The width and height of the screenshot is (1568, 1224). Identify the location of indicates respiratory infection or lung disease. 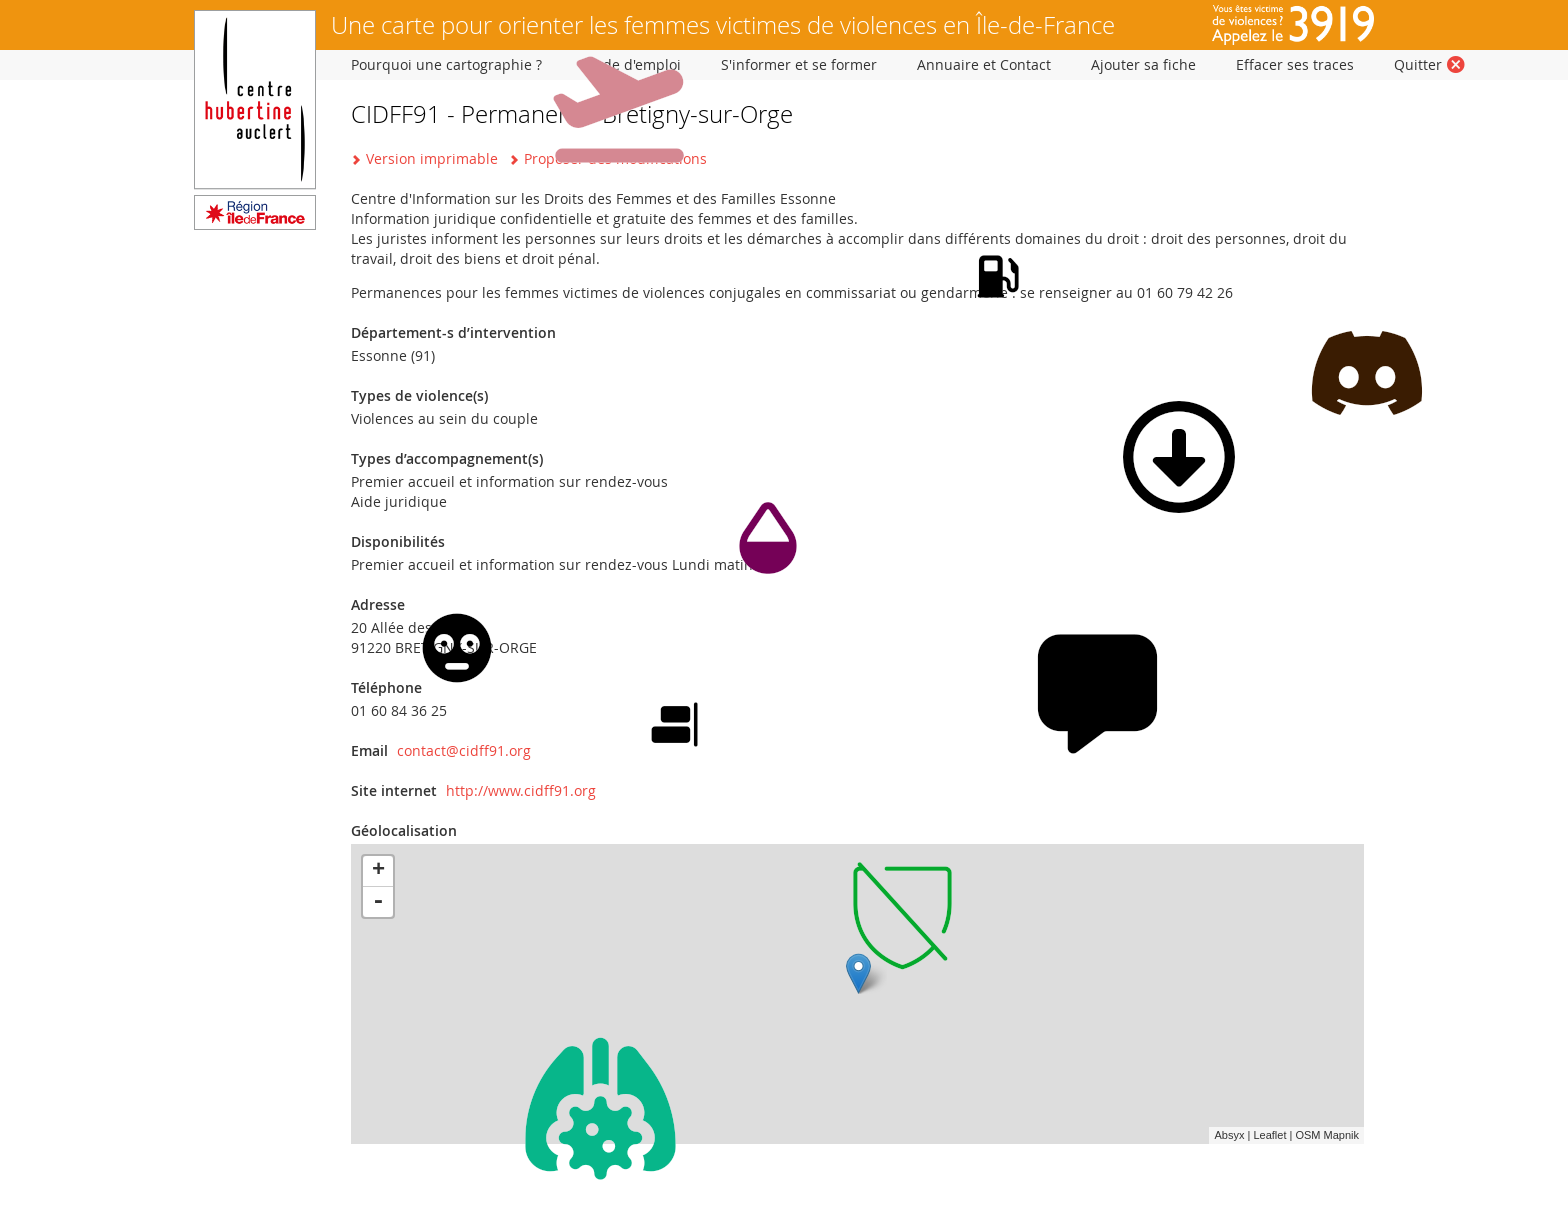
(600, 1104).